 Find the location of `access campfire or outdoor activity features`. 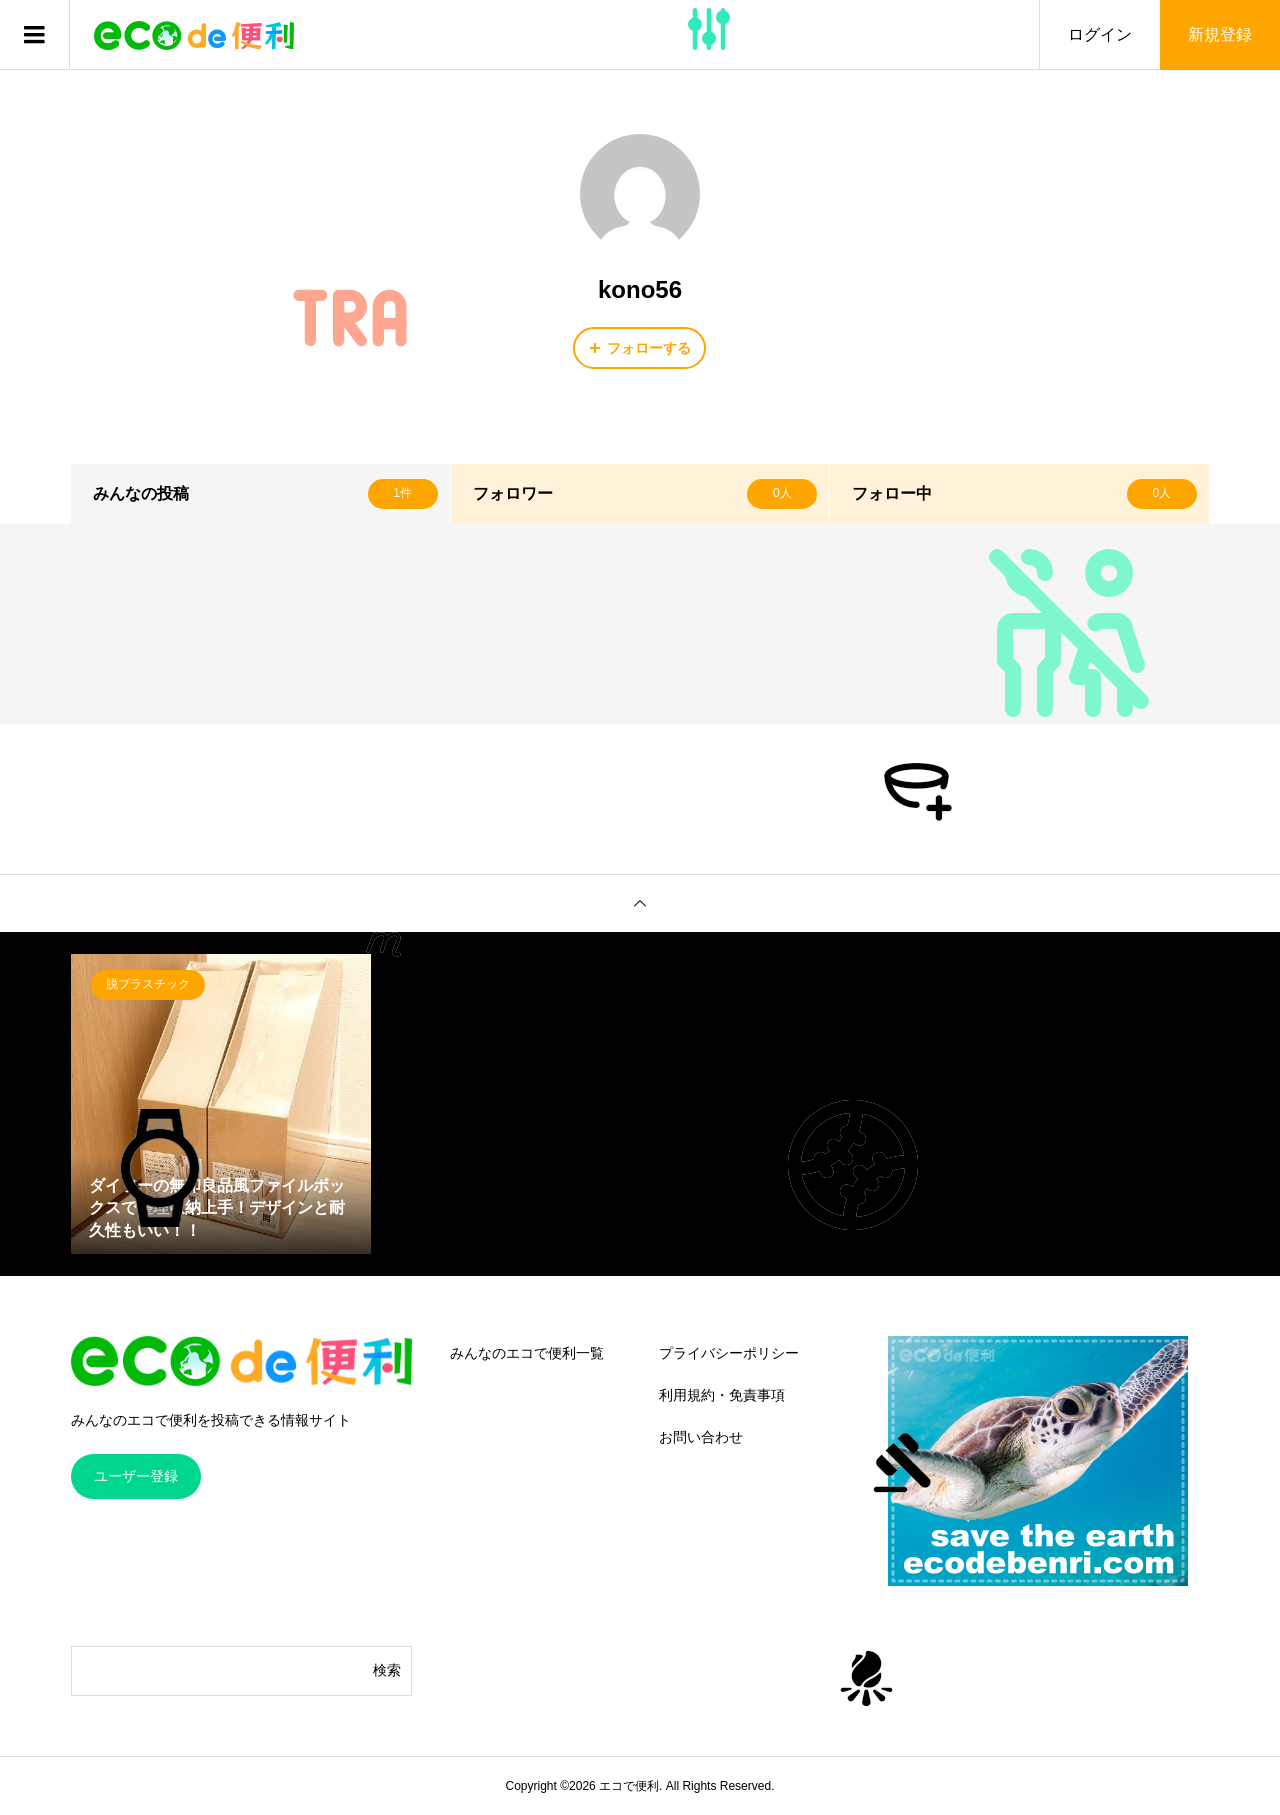

access campfire or outdoor activity features is located at coordinates (866, 1678).